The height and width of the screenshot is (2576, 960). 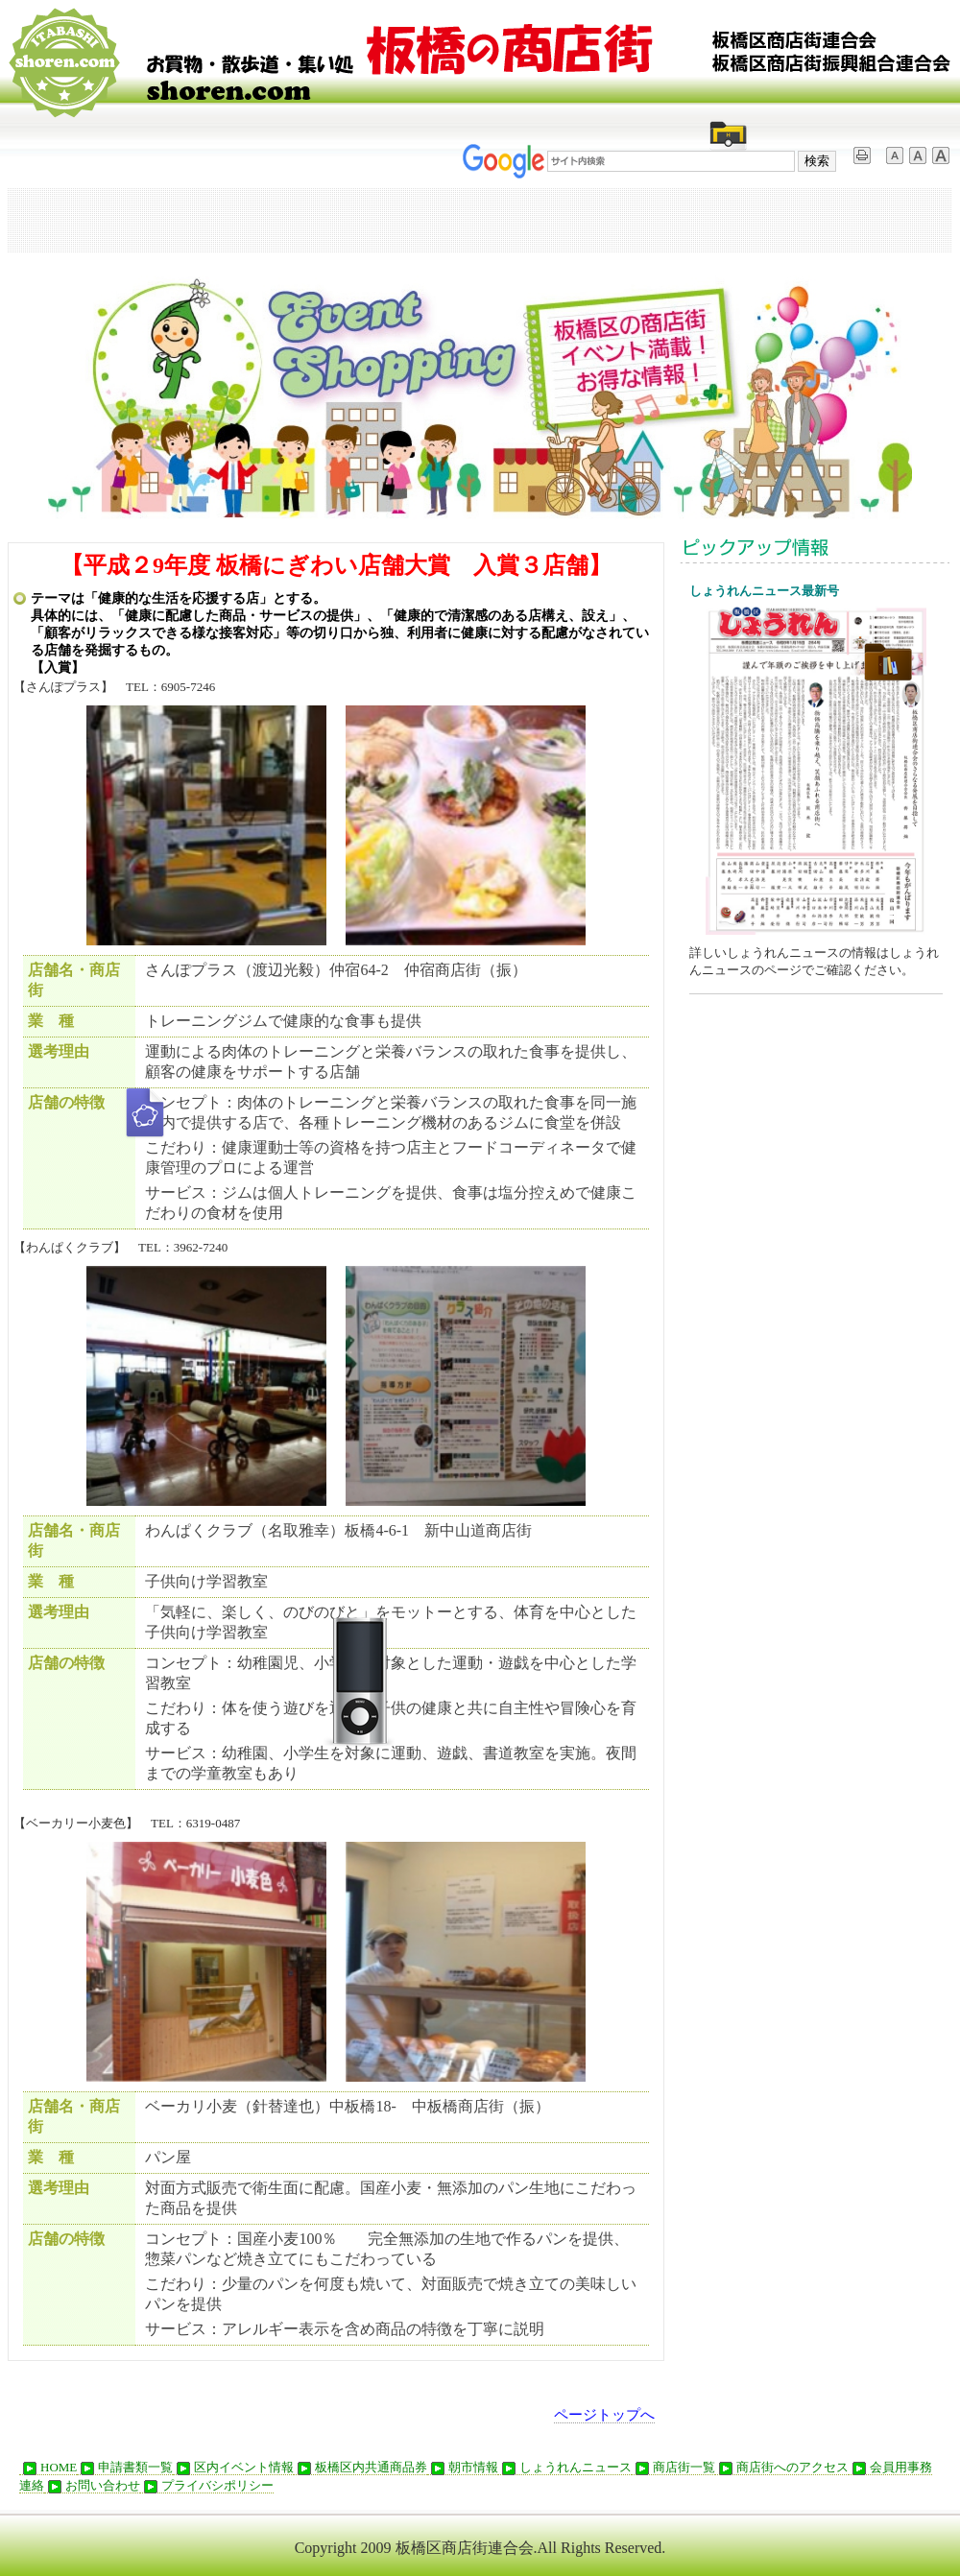 I want to click on a geogebra file document, so click(x=145, y=1113).